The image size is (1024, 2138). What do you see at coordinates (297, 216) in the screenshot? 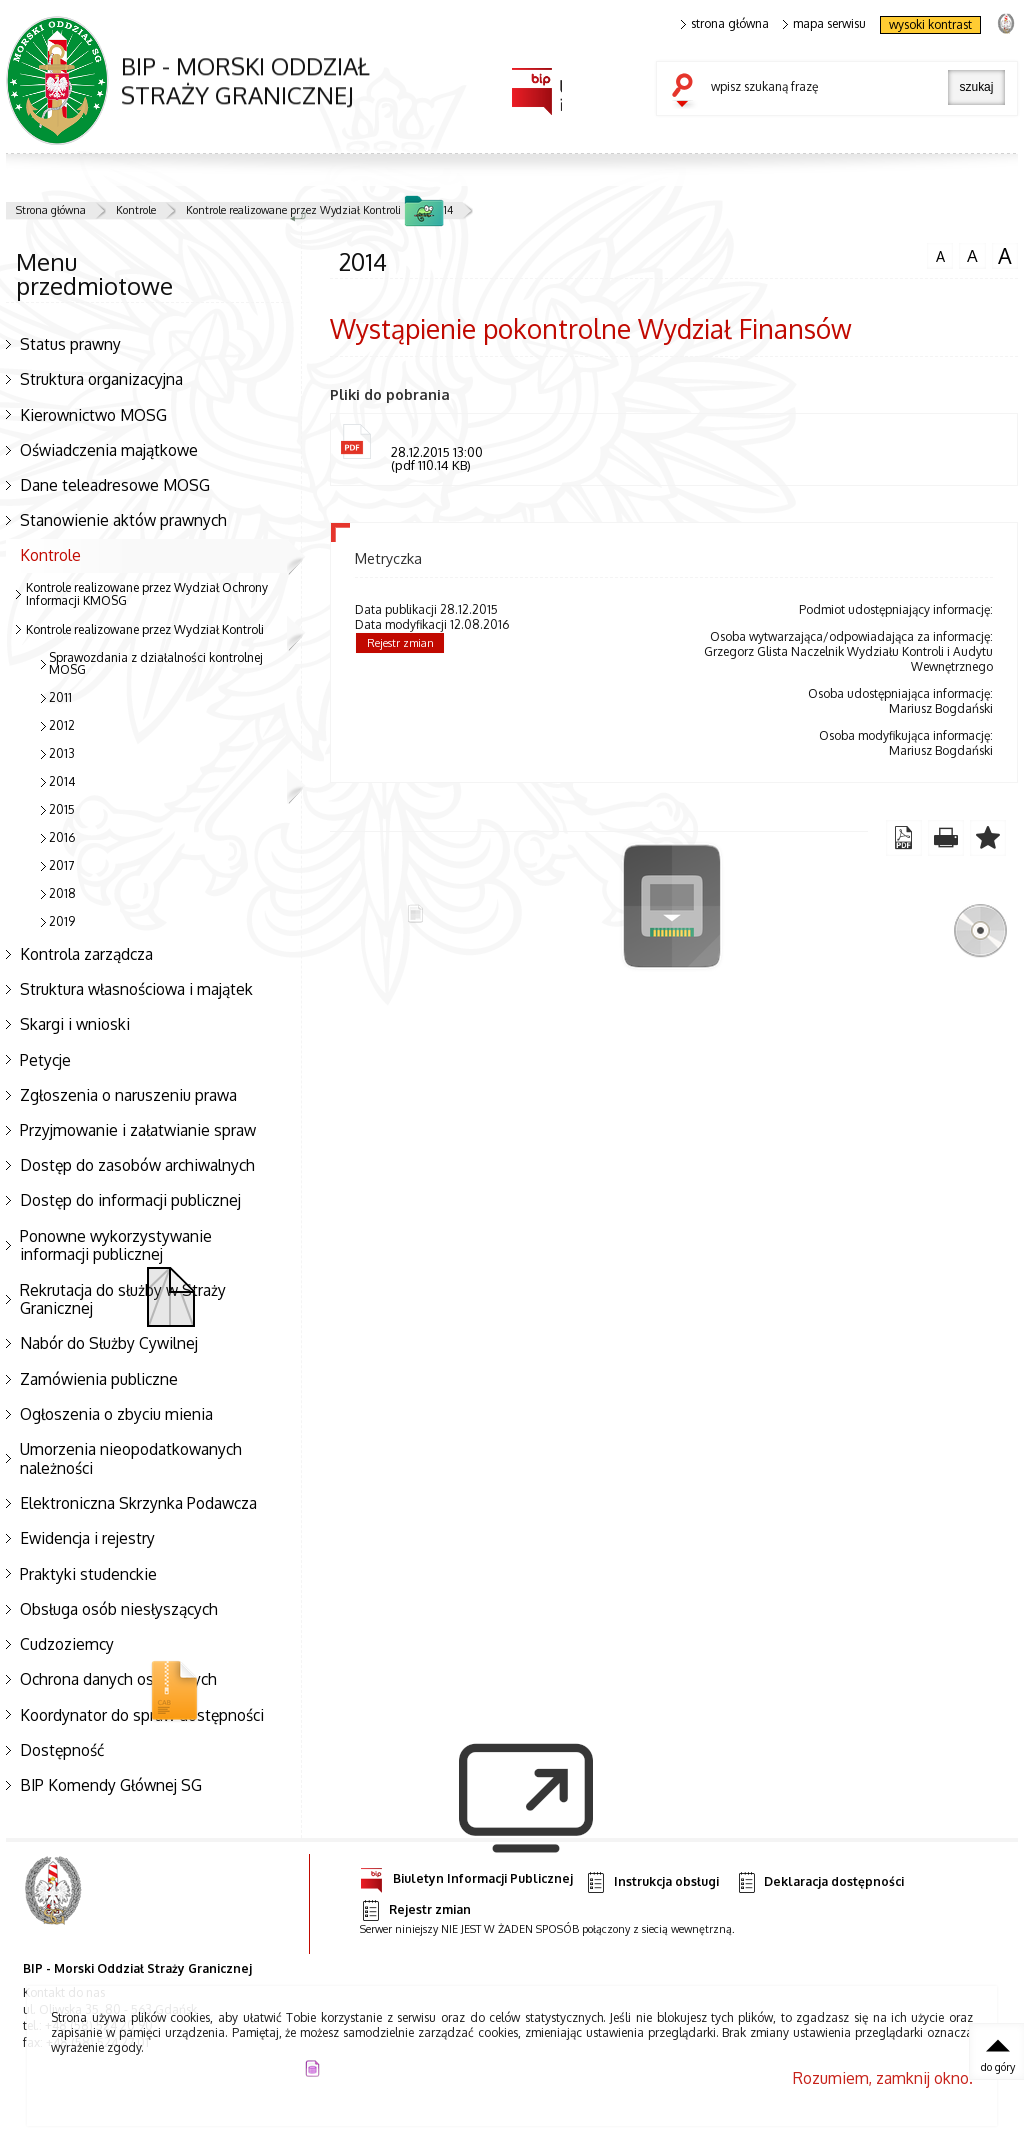
I see `reply to all recipients of an email` at bounding box center [297, 216].